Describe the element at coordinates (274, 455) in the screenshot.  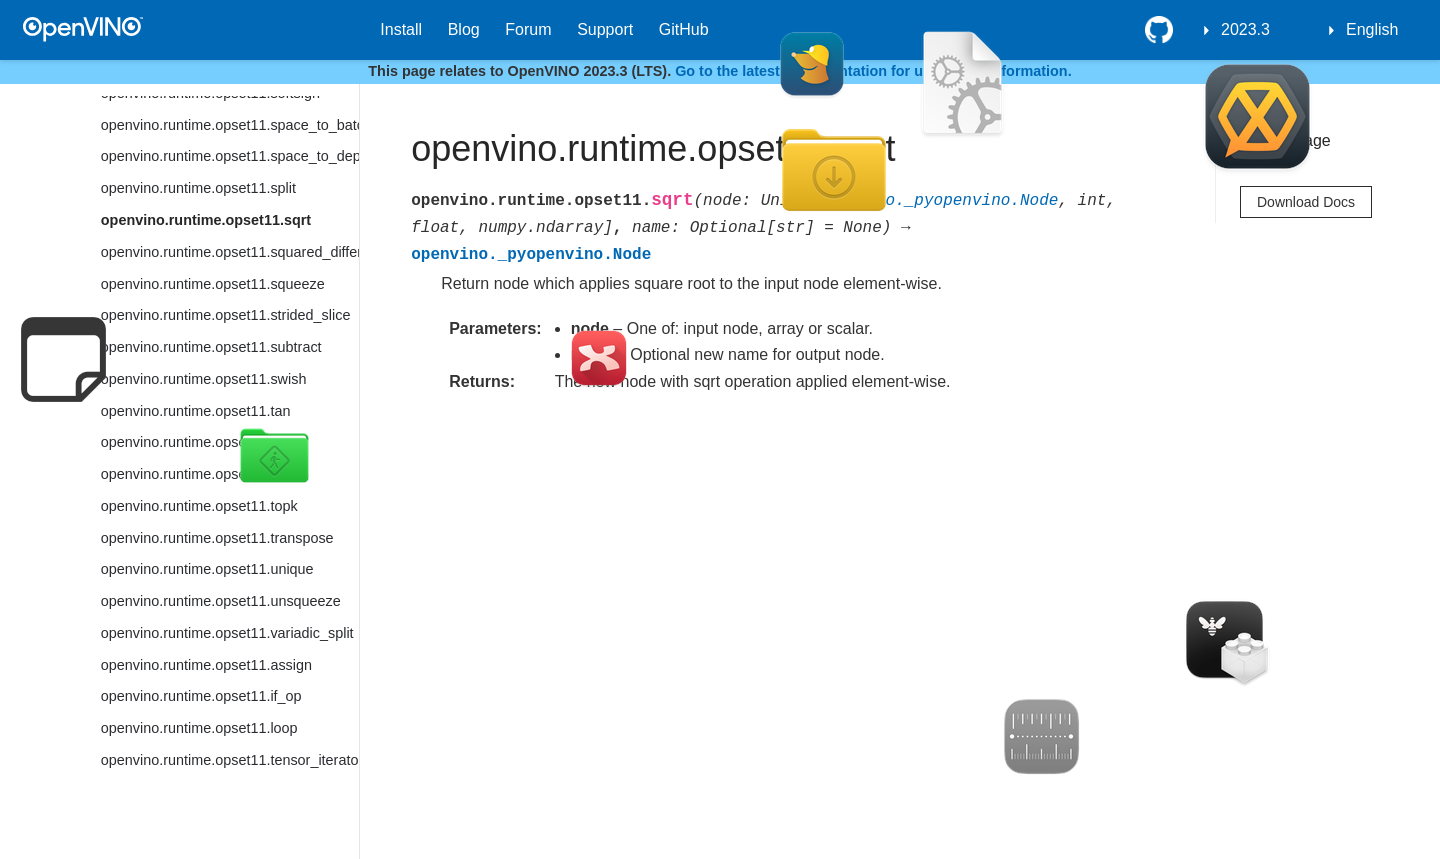
I see `access public or shared folder` at that location.